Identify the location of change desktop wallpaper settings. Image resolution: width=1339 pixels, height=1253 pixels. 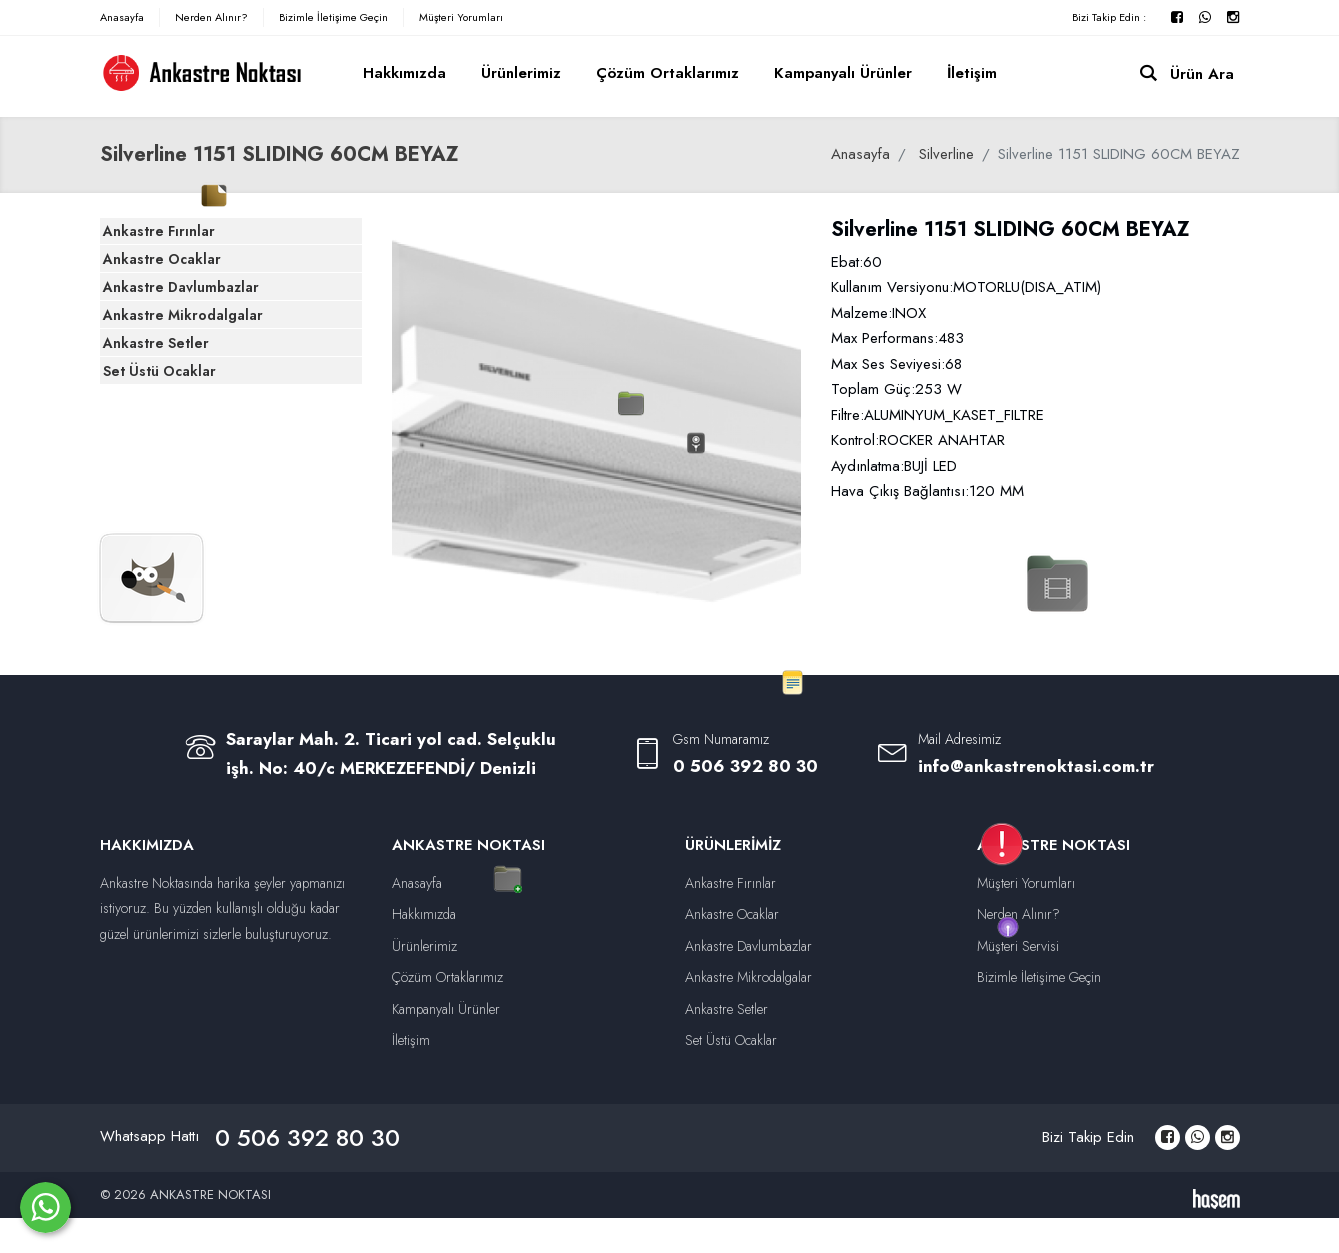
(214, 195).